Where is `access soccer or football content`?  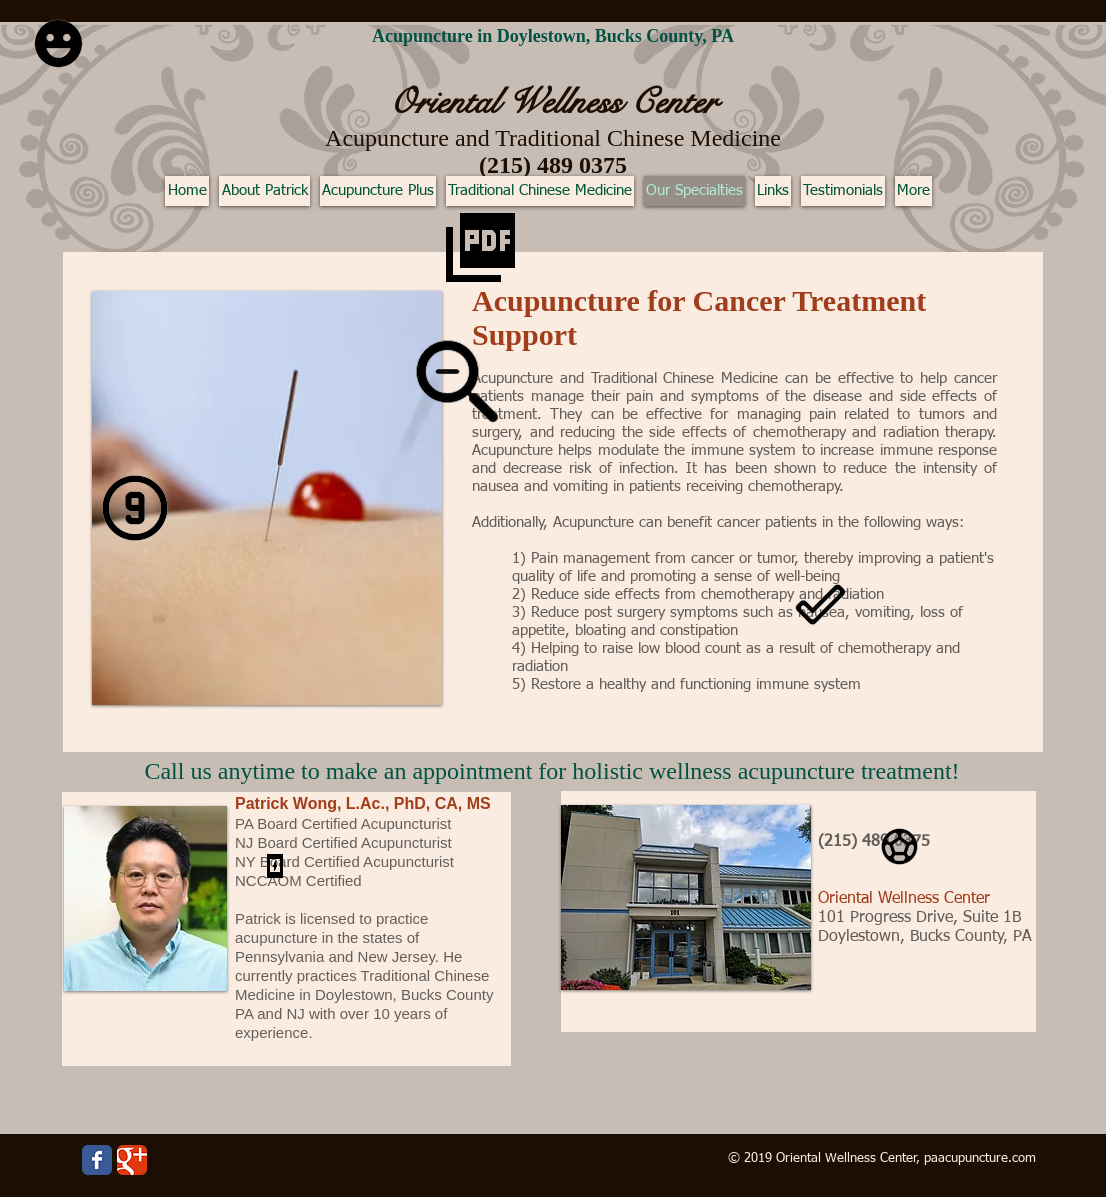
access soccer or football content is located at coordinates (899, 846).